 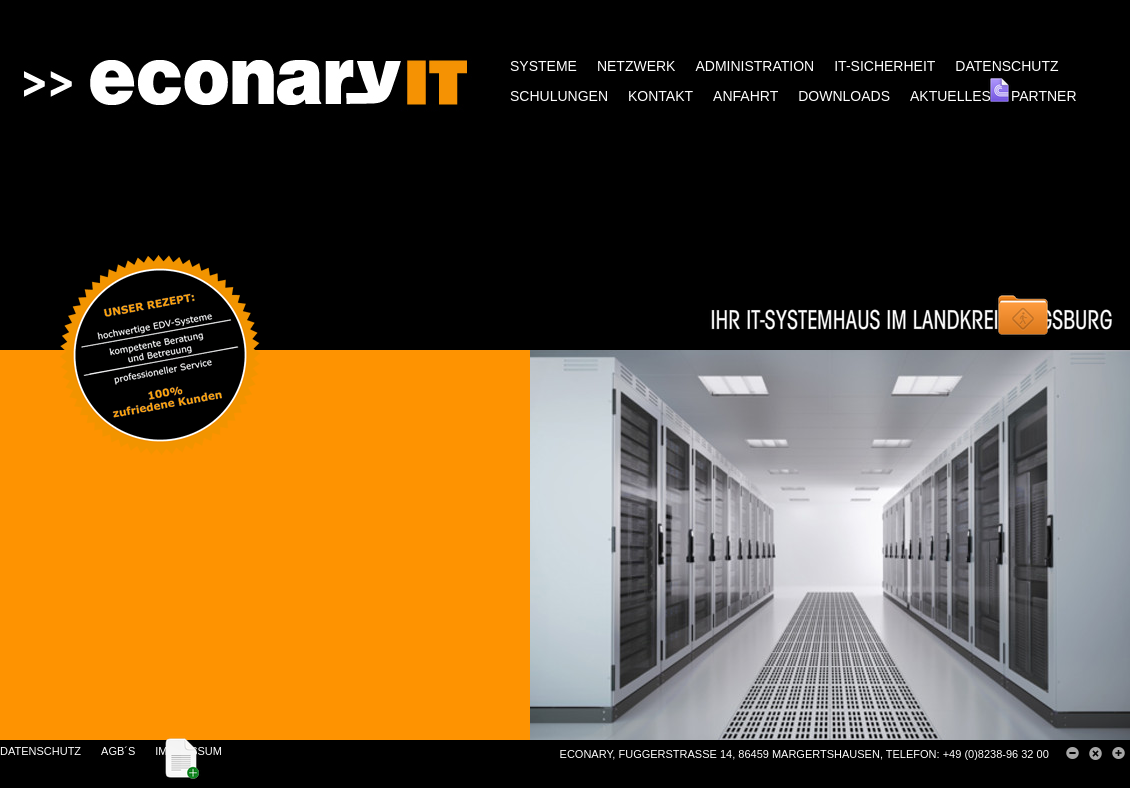 I want to click on create a new document, so click(x=181, y=758).